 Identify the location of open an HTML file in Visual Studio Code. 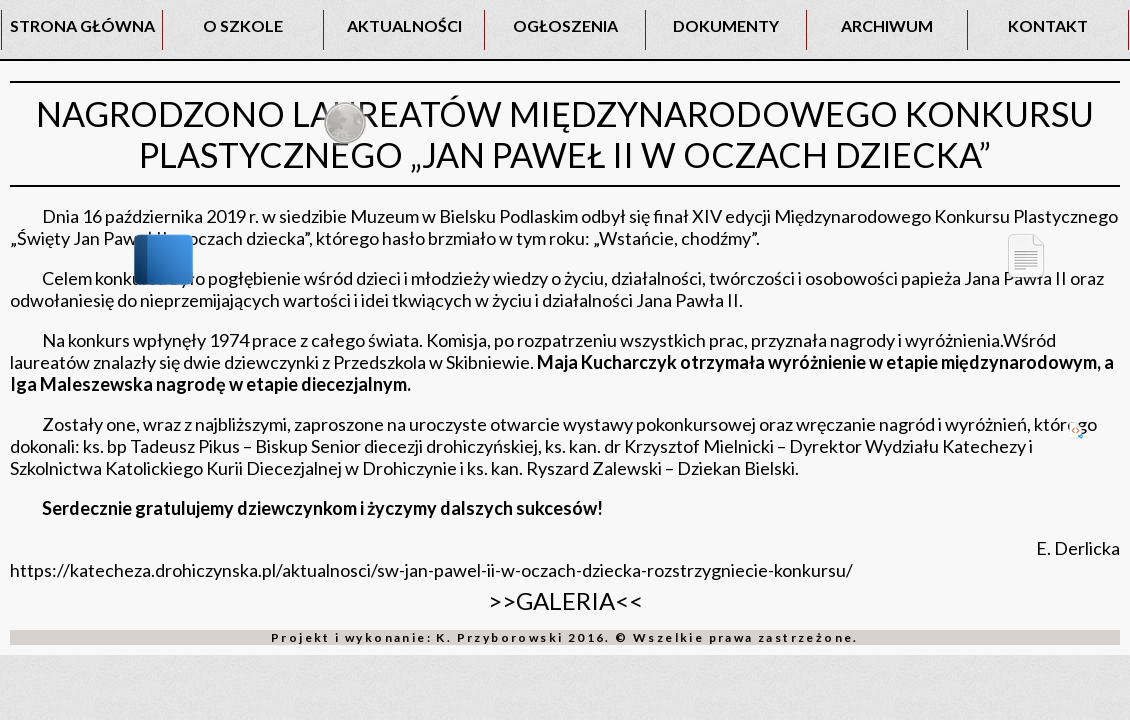
(1075, 430).